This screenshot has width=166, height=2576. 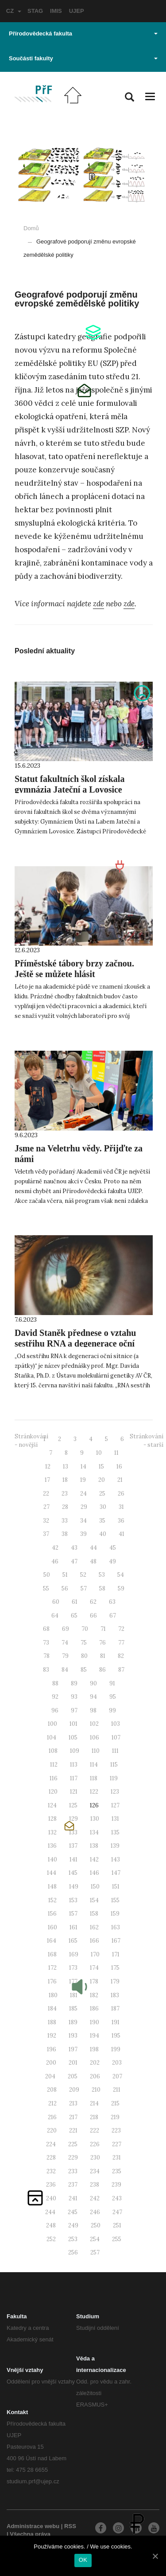 What do you see at coordinates (137, 2524) in the screenshot?
I see `indicates price or amount in russian rubles` at bounding box center [137, 2524].